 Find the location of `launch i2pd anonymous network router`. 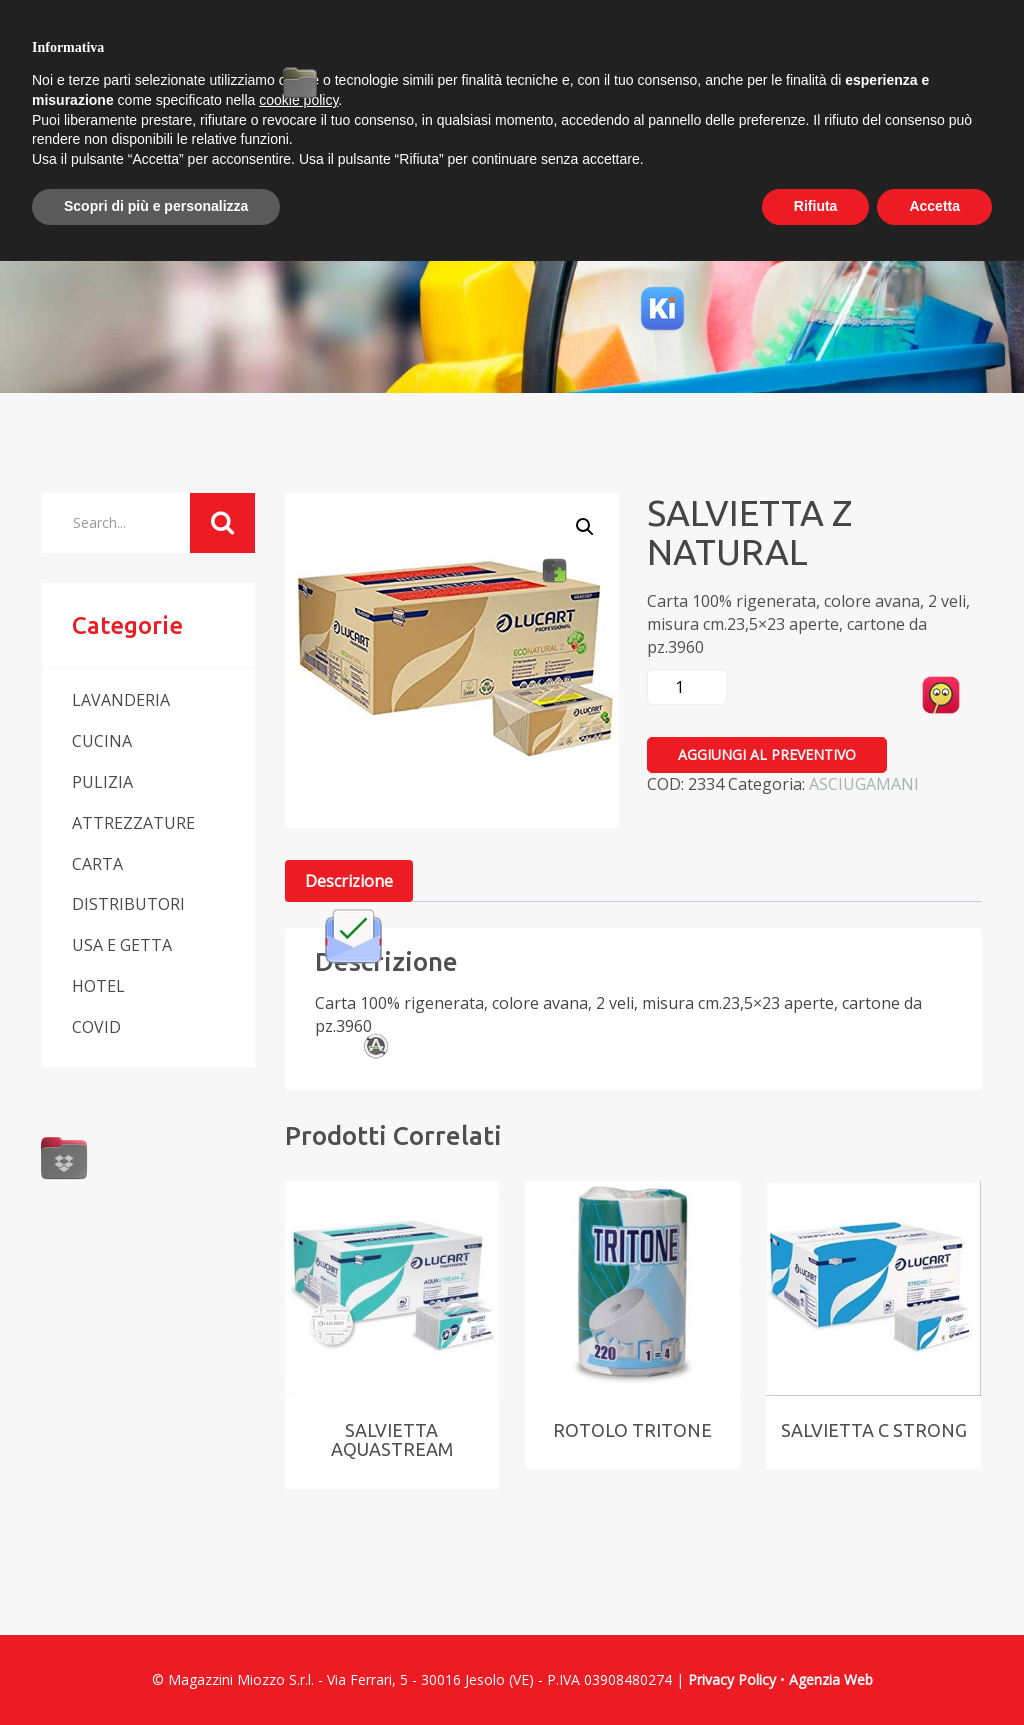

launch i2pd anonymous network router is located at coordinates (941, 695).